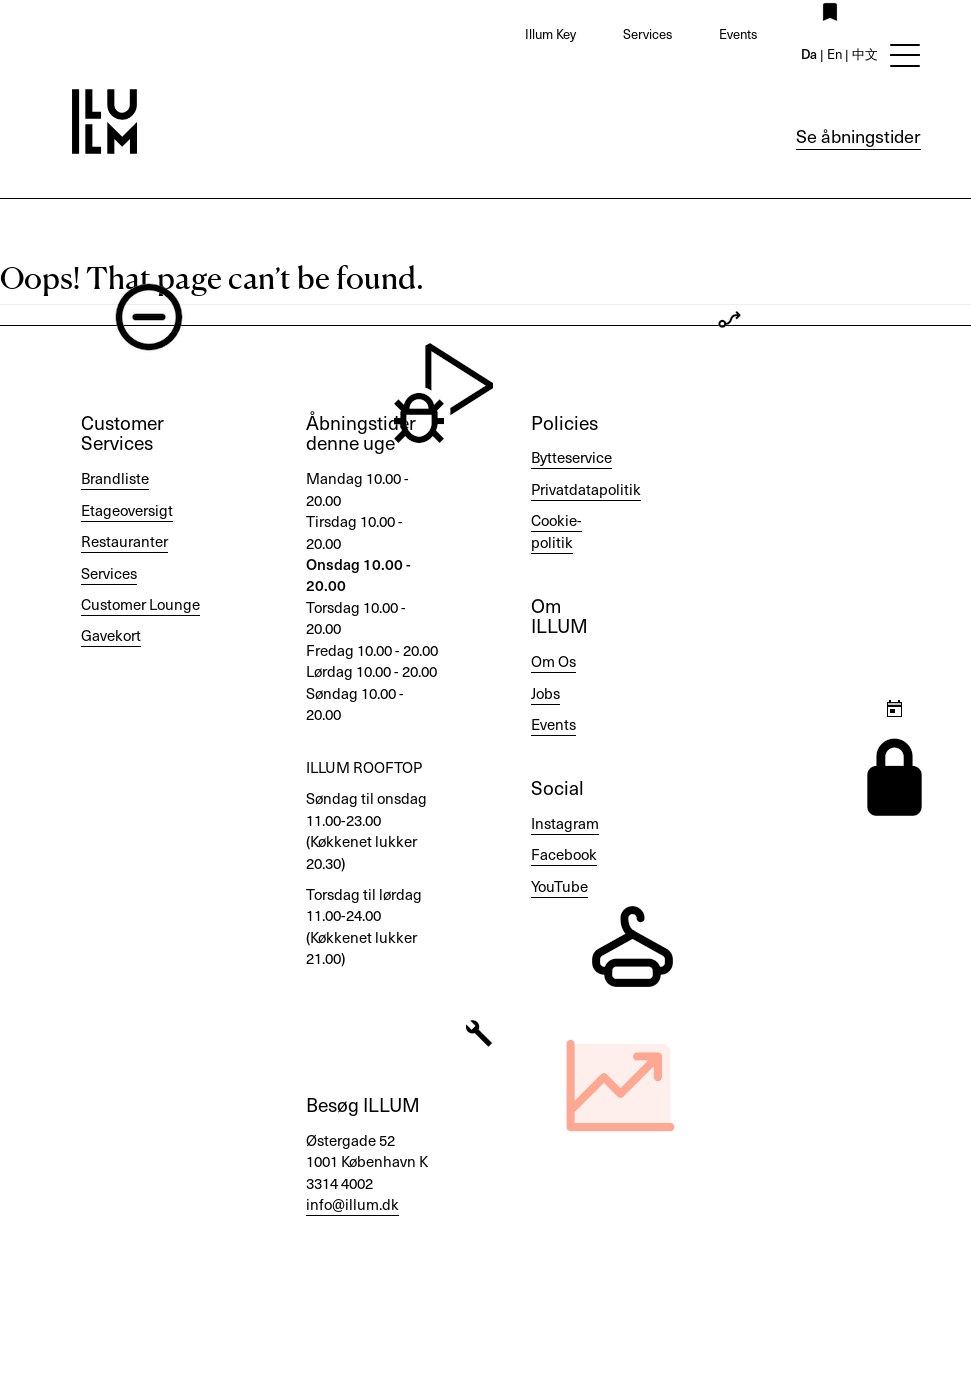 Image resolution: width=971 pixels, height=1391 pixels. I want to click on remove an item from a list, so click(149, 317).